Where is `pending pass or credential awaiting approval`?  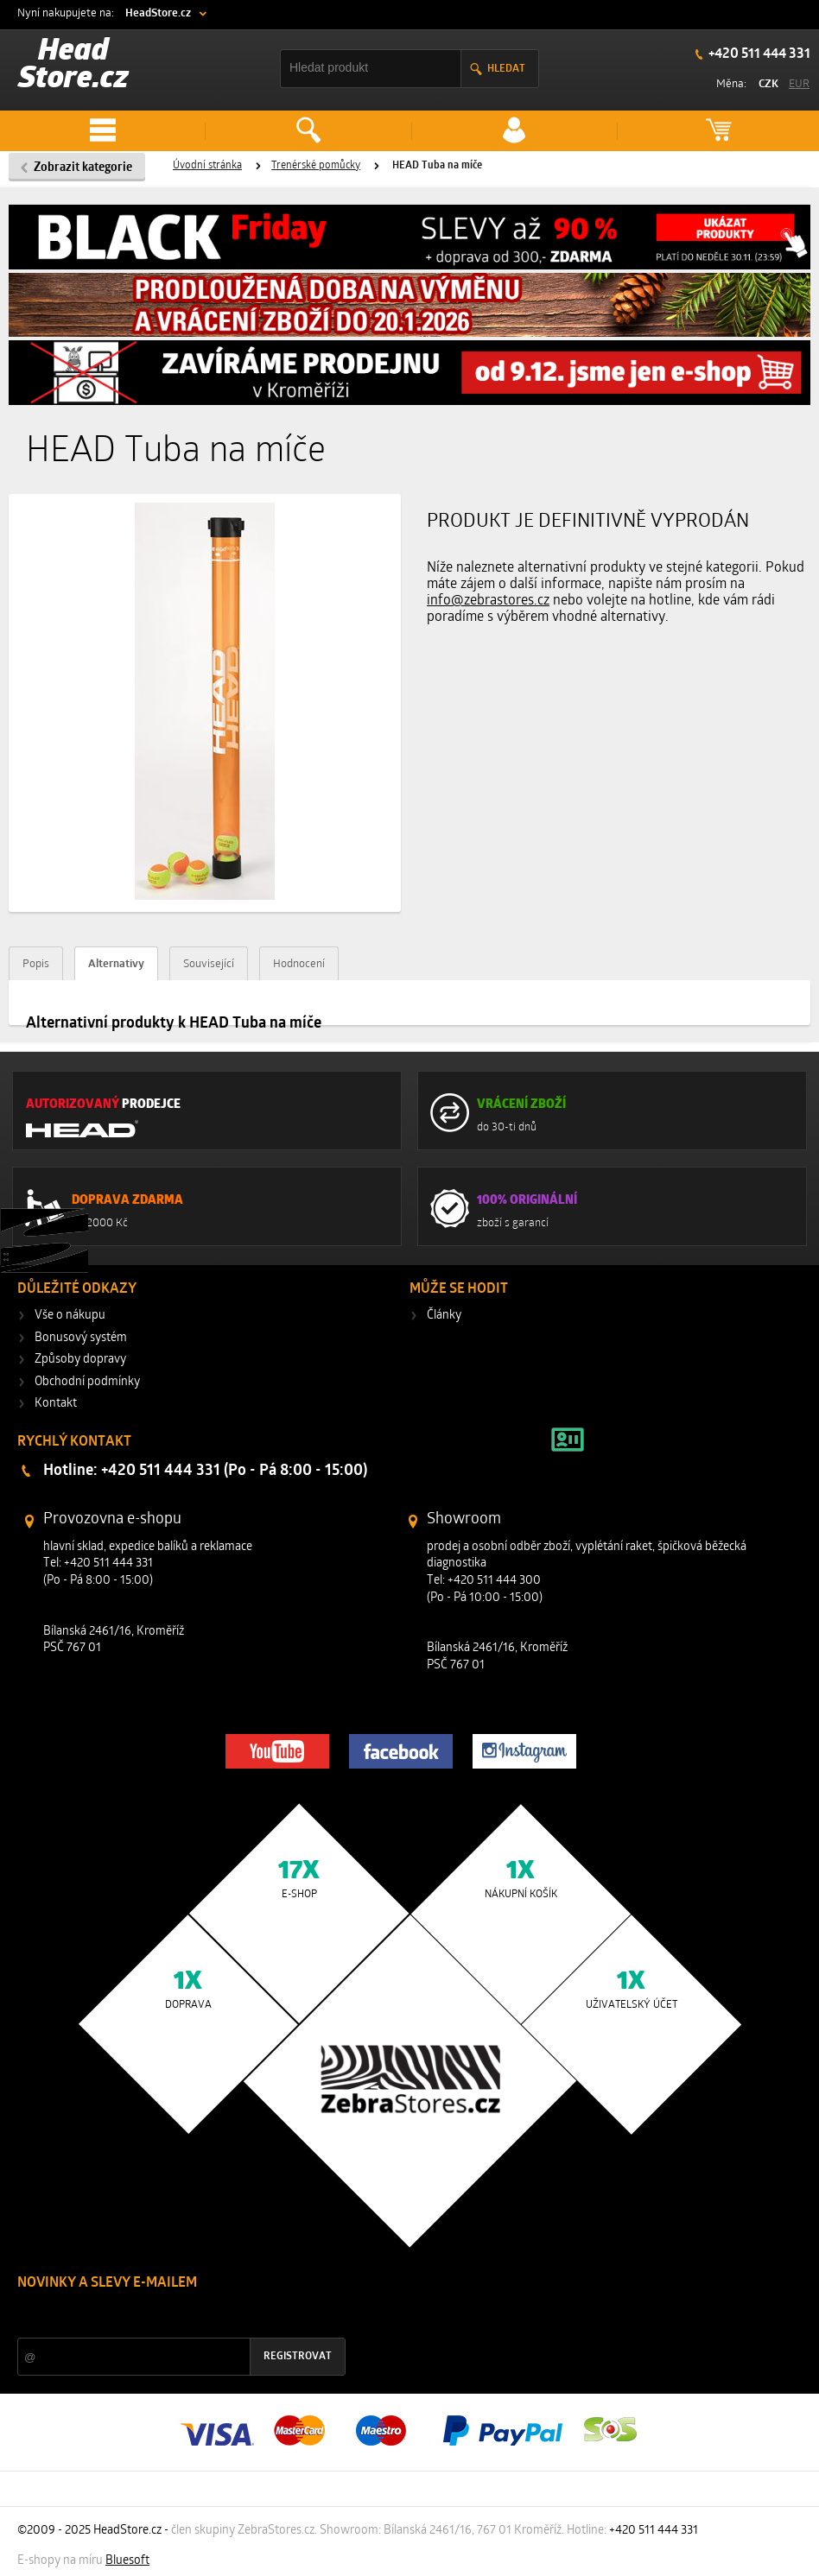
pending pass or credential awaiting approval is located at coordinates (568, 1440).